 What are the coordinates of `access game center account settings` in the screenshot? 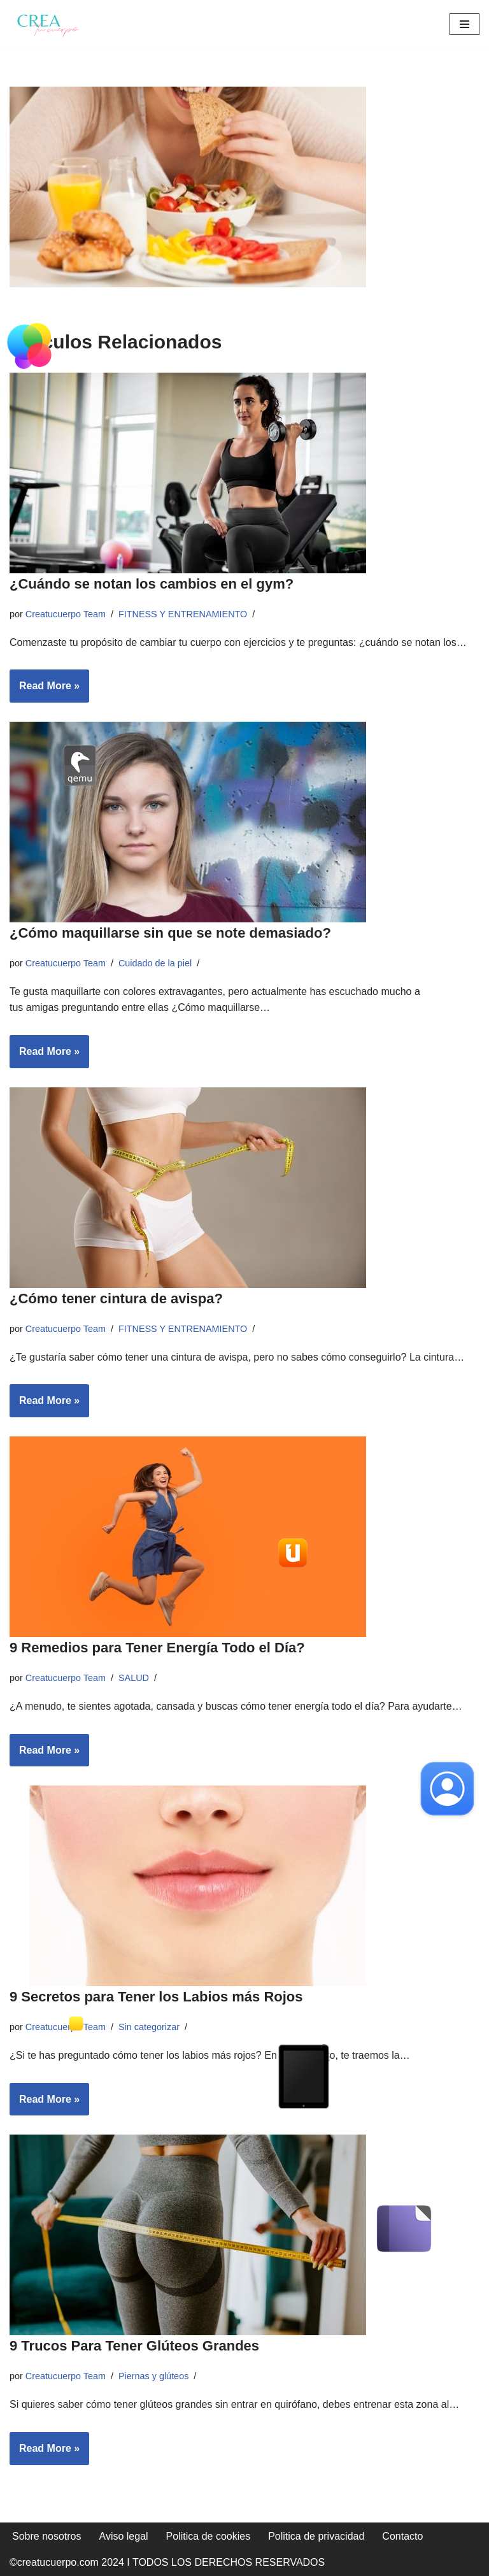 It's located at (29, 346).